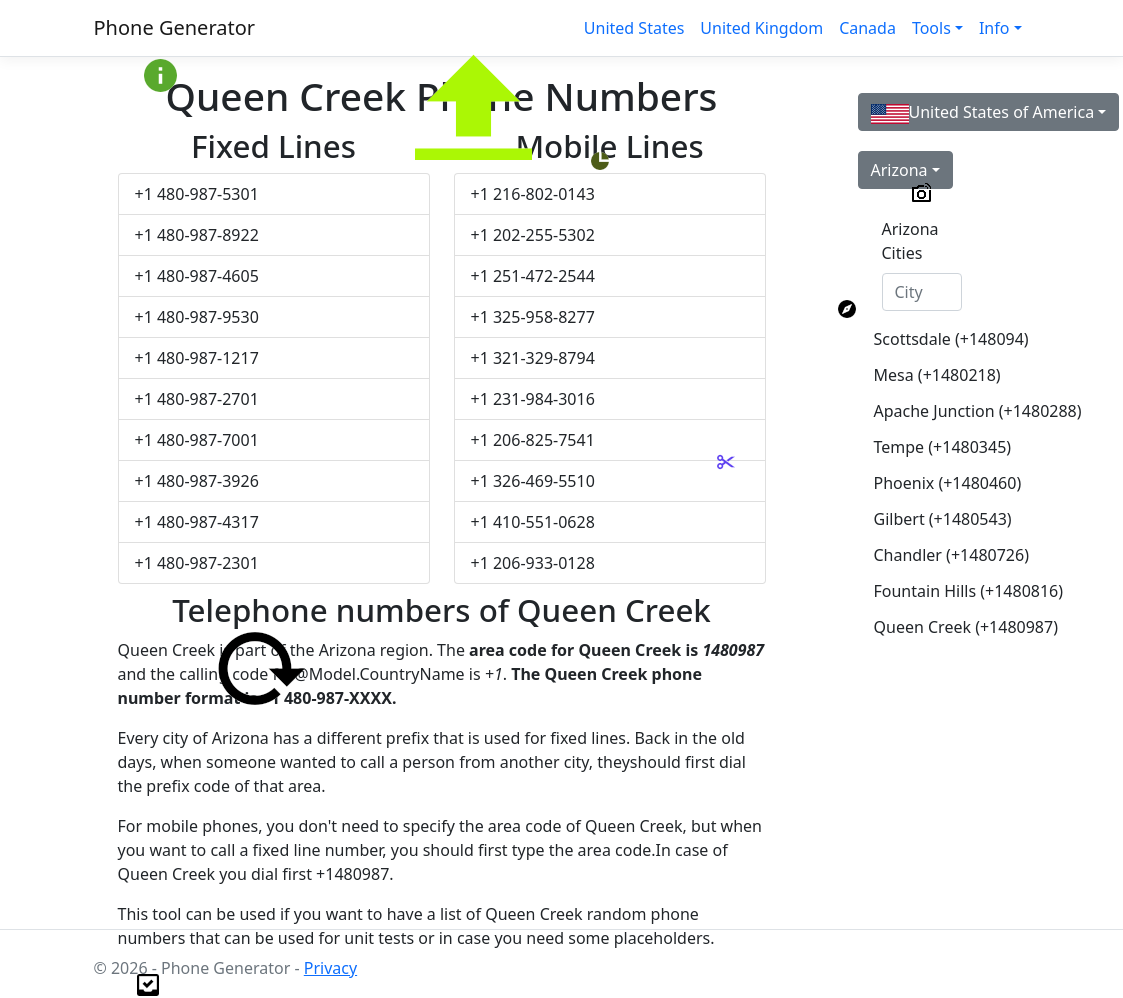 Image resolution: width=1123 pixels, height=998 pixels. I want to click on view more information or details, so click(160, 75).